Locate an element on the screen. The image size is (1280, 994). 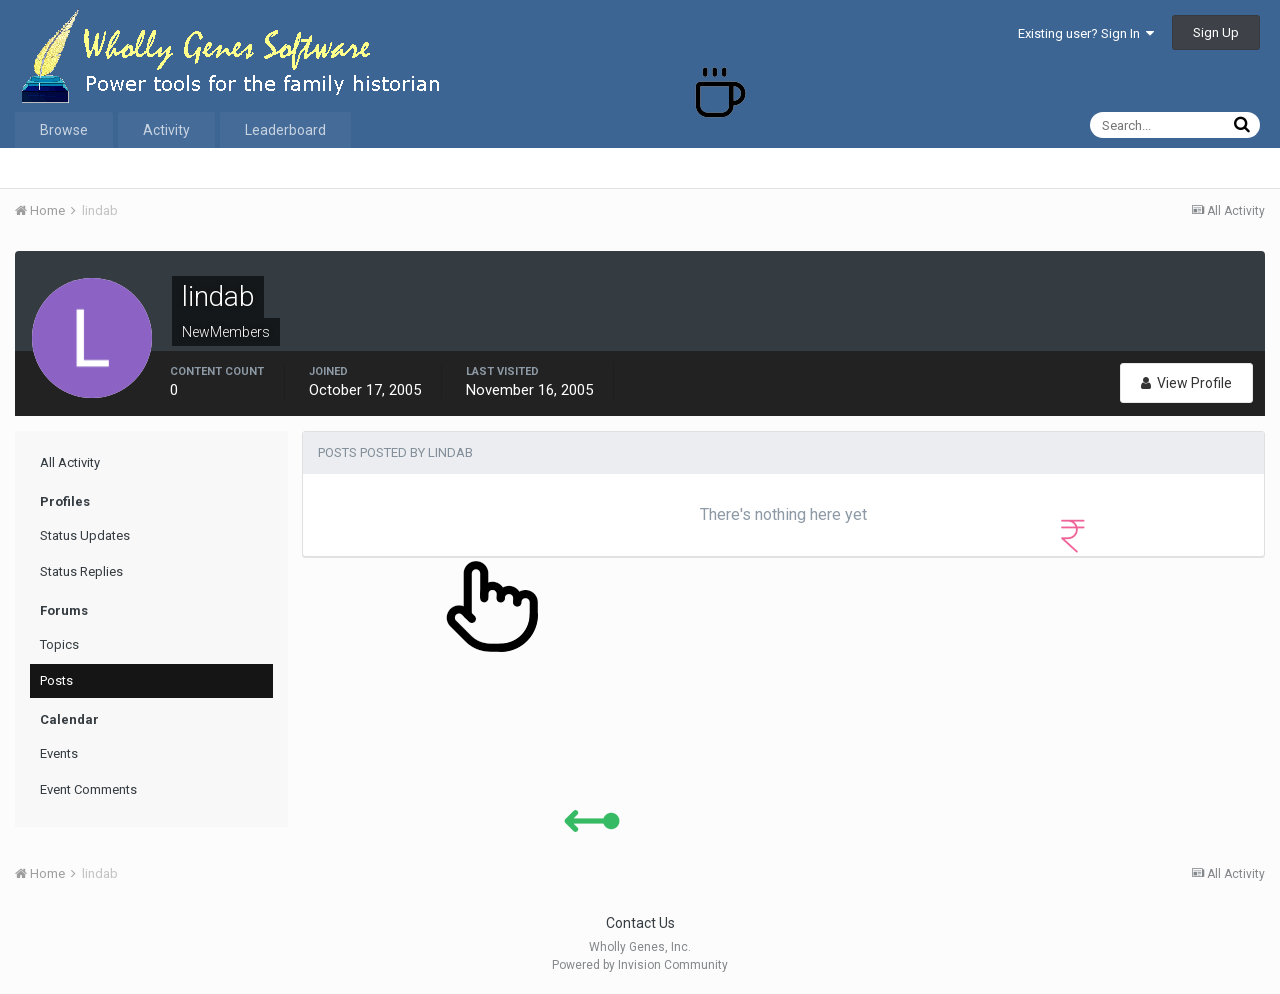
take a coffee break or set a break reminder is located at coordinates (719, 93).